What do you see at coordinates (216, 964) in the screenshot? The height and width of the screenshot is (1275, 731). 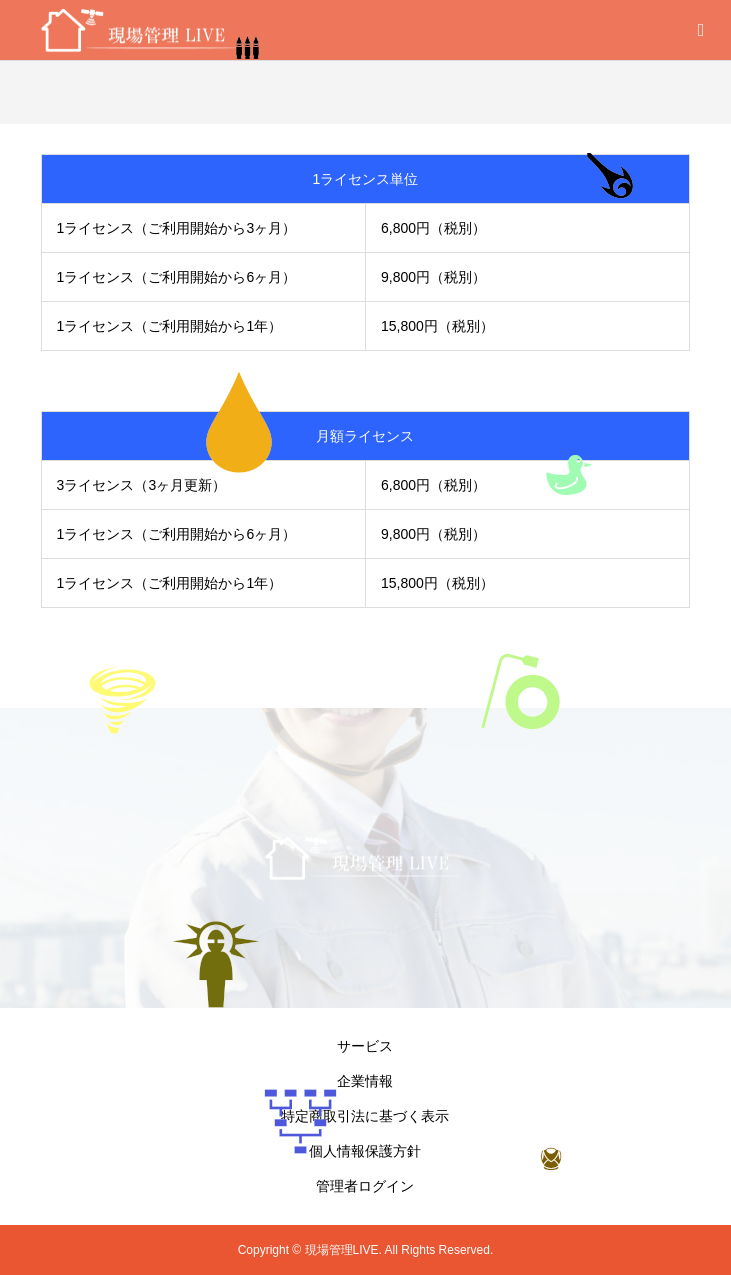 I see `activate rear shield or defensive aura ability` at bounding box center [216, 964].